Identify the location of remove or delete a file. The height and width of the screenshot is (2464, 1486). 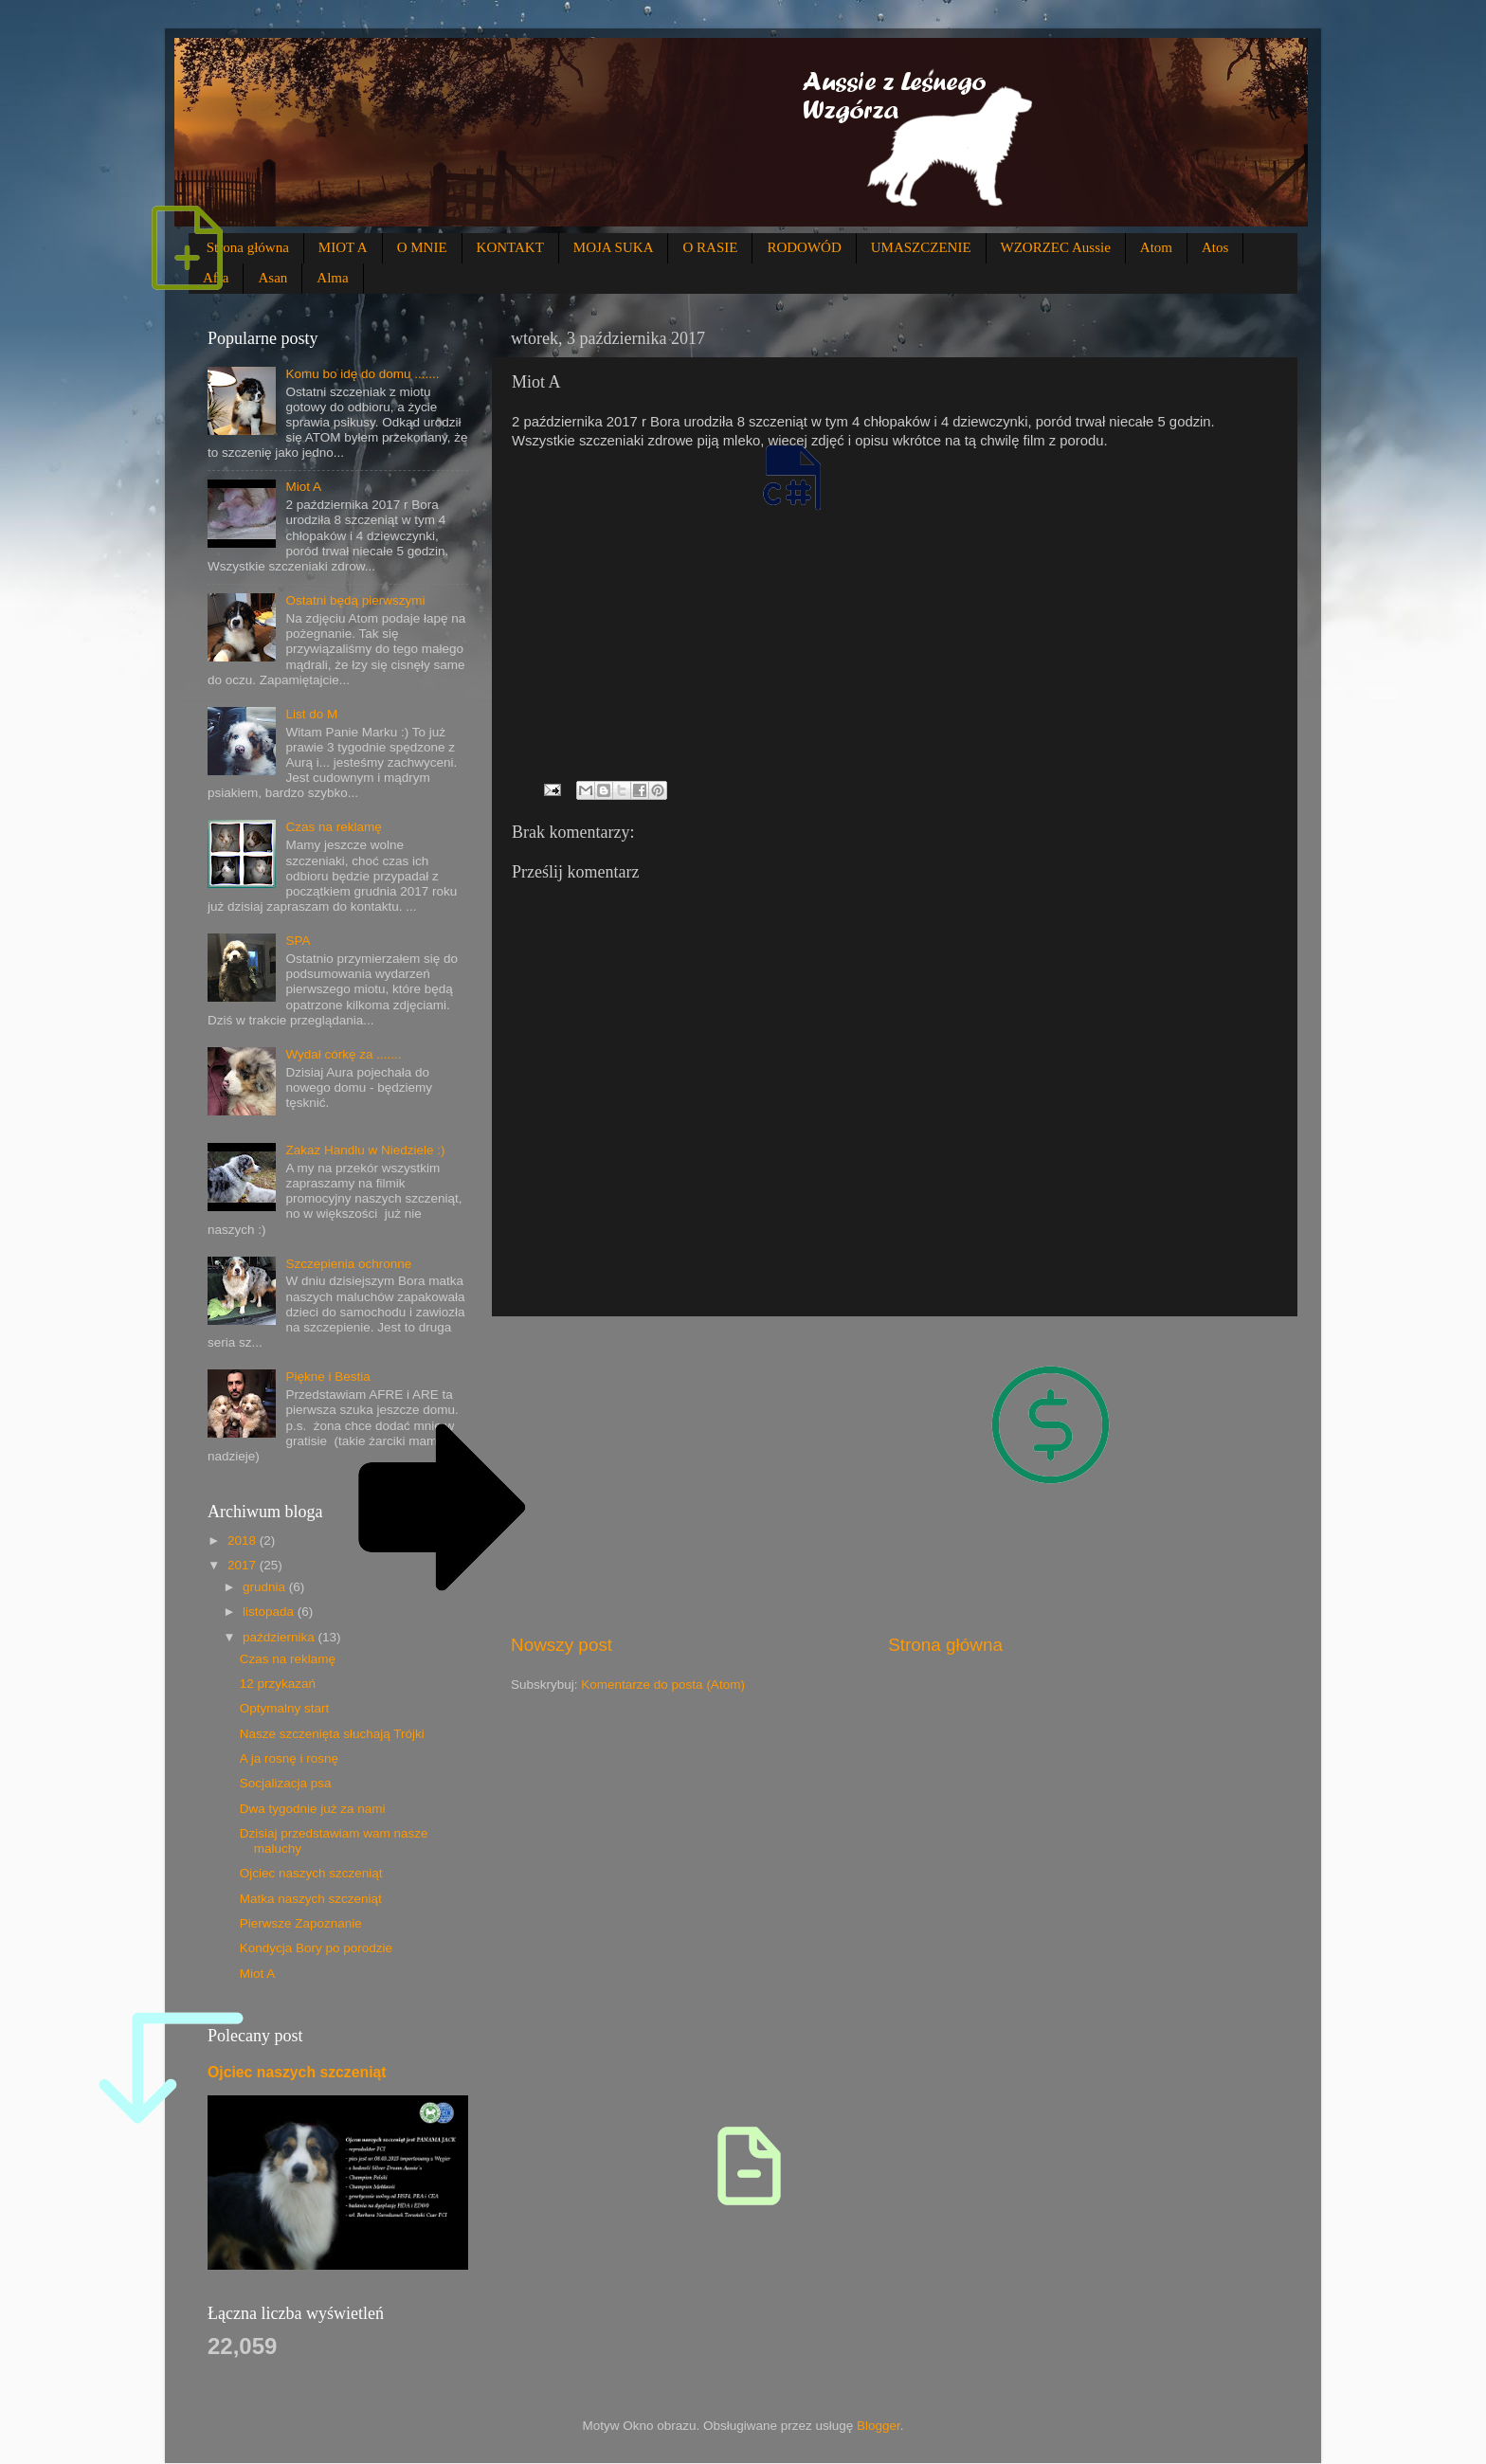
(749, 2165).